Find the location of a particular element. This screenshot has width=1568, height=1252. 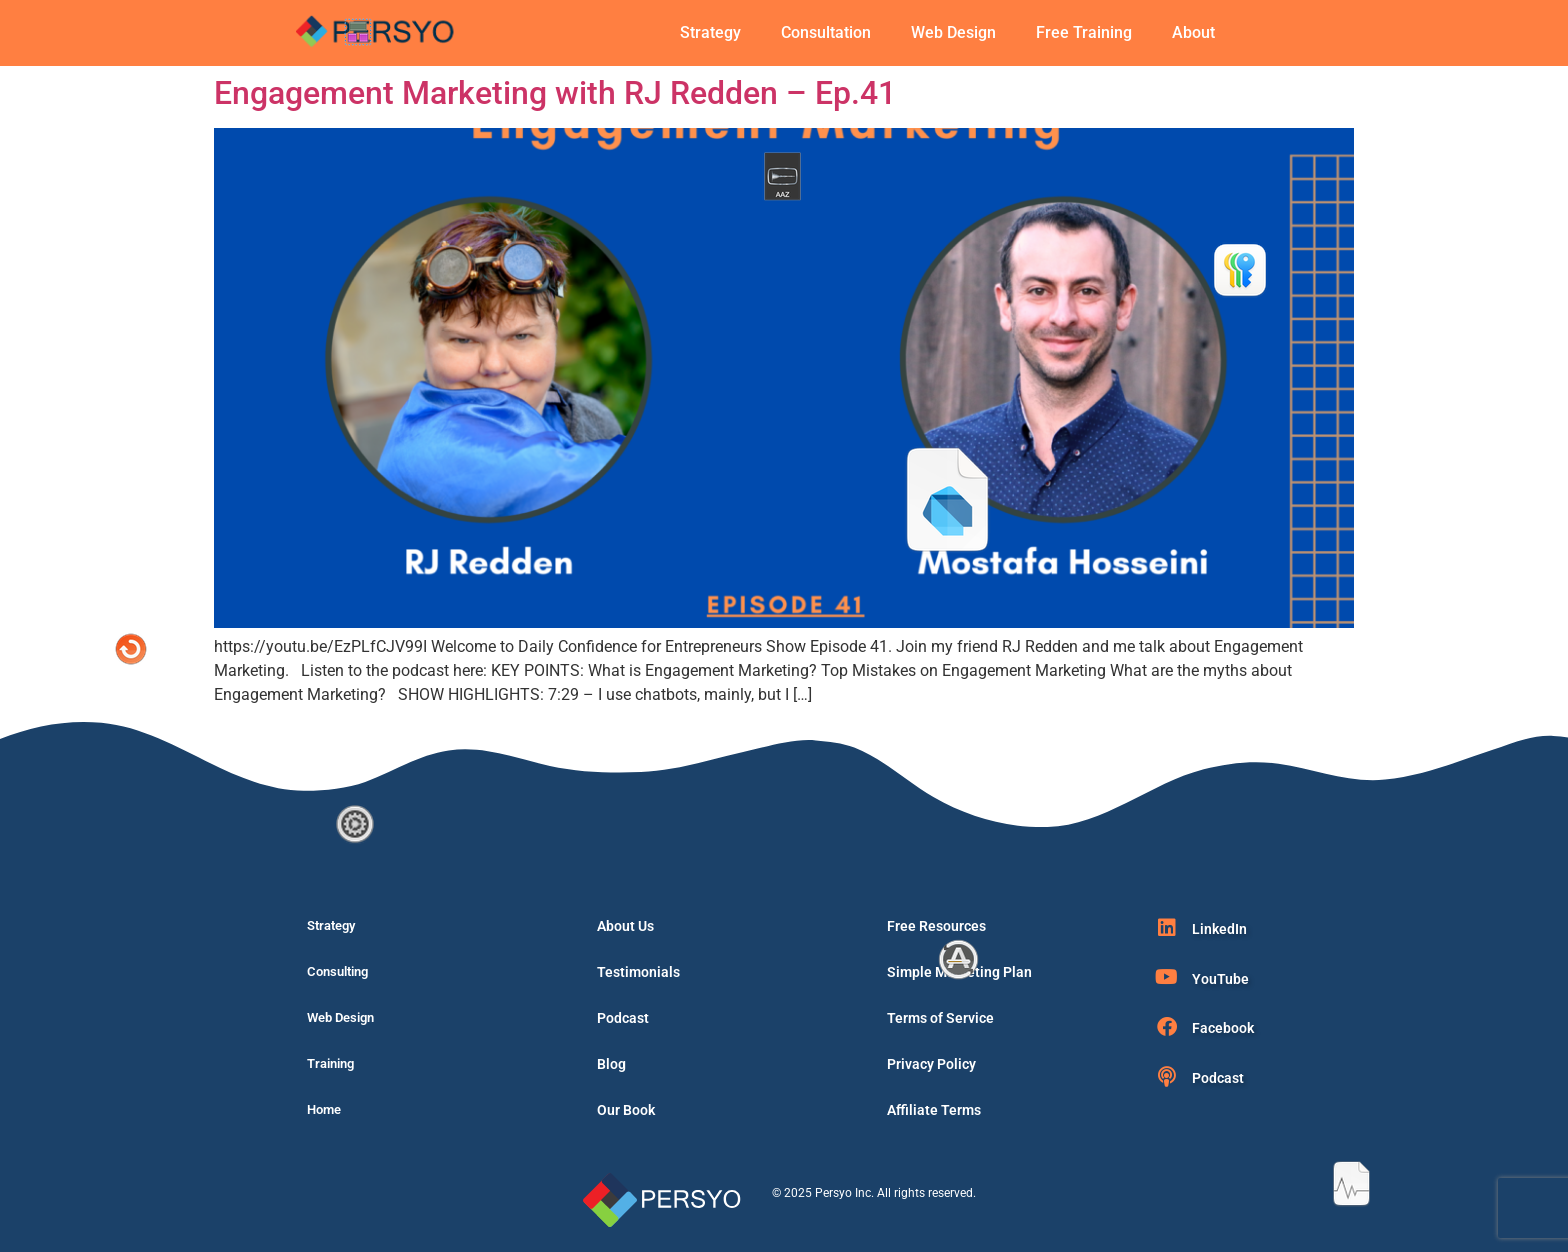

open the software update application is located at coordinates (958, 959).